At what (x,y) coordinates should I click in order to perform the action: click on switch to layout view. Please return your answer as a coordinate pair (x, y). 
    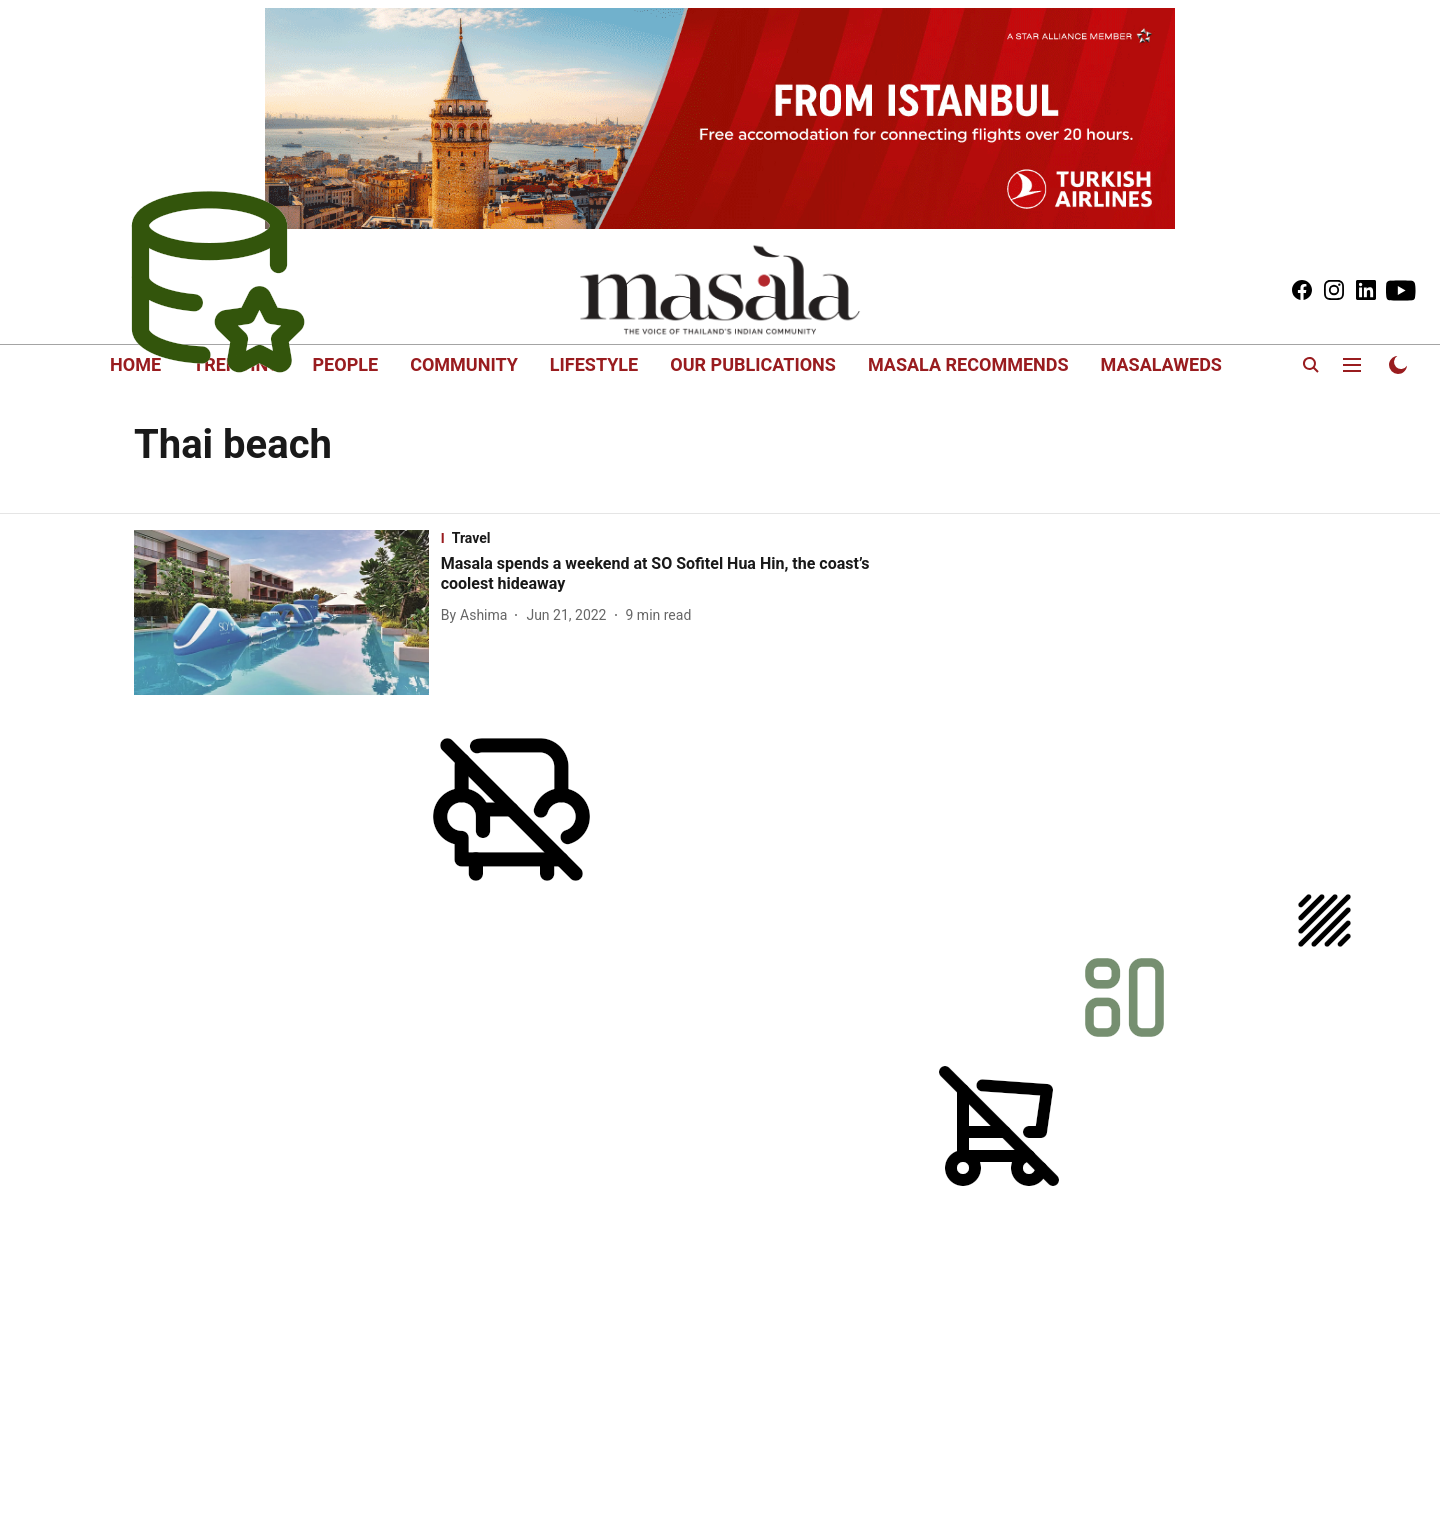
    Looking at the image, I should click on (1124, 997).